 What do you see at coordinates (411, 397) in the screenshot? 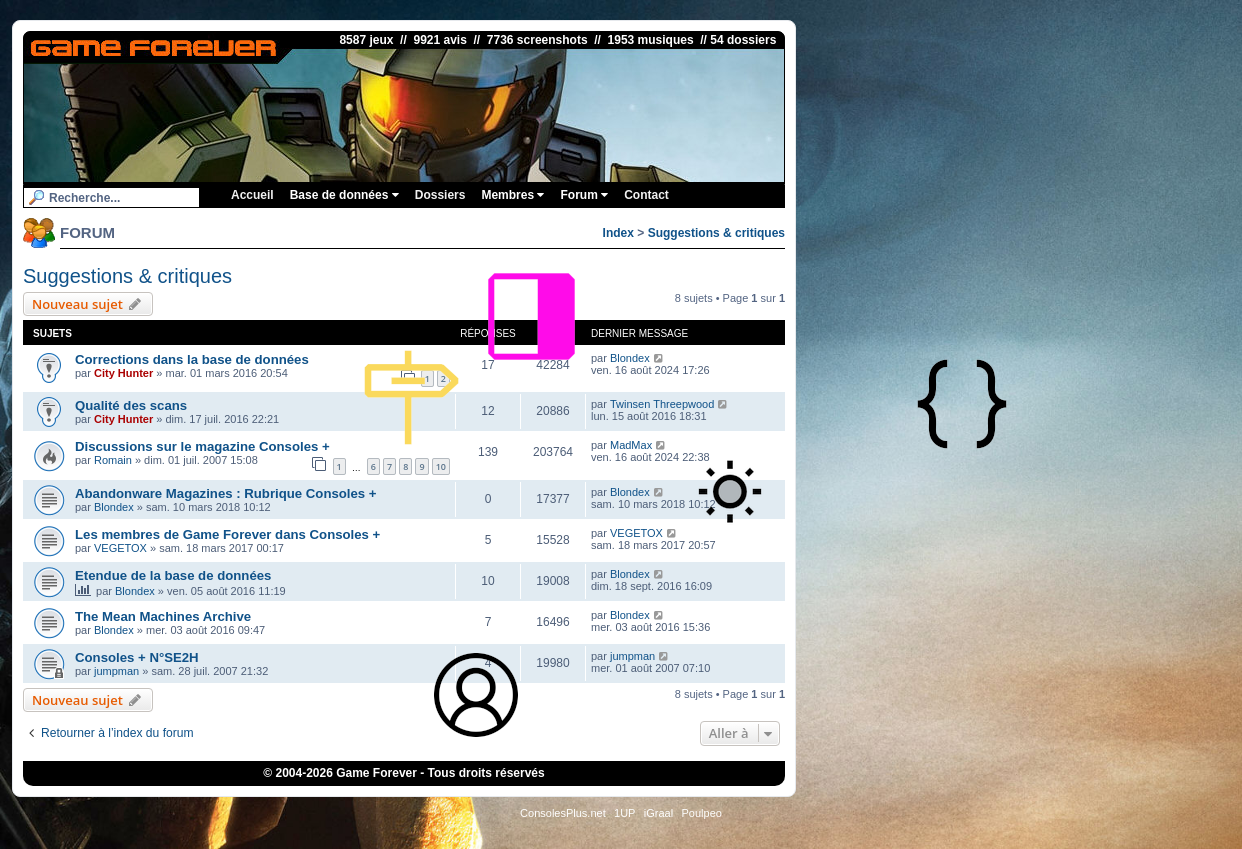
I see `view project milestones` at bounding box center [411, 397].